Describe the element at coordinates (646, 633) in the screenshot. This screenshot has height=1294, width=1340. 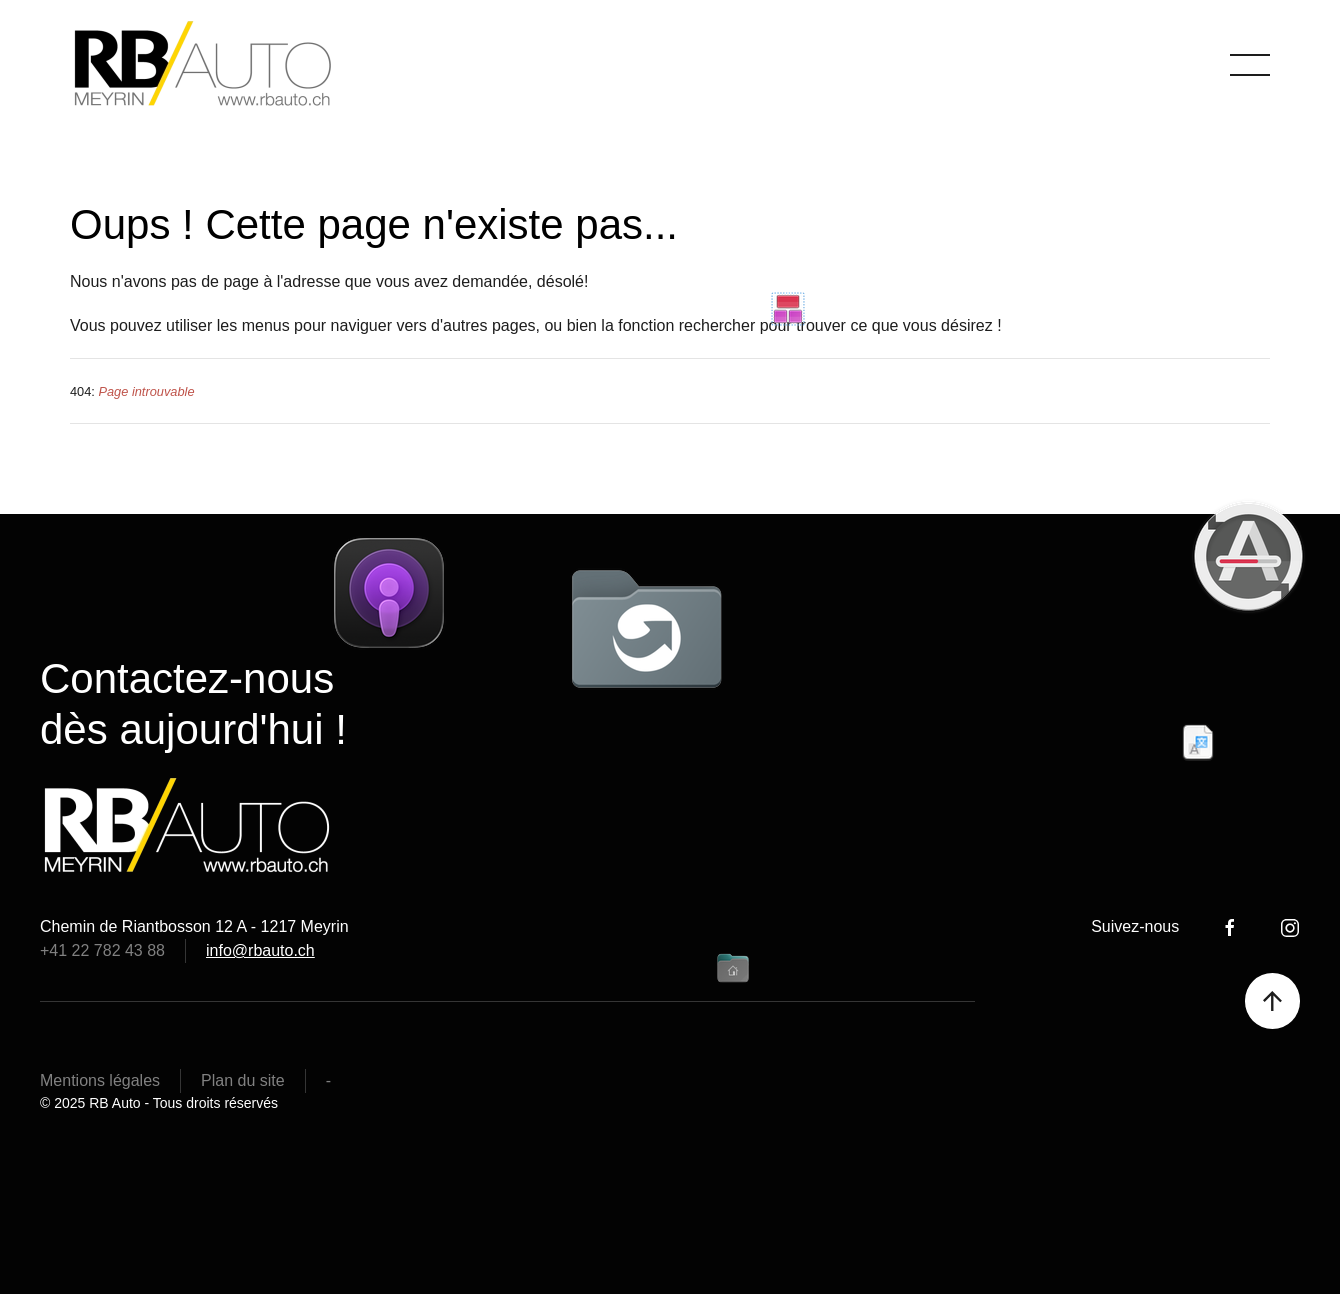
I see `folder containing portable applications` at that location.